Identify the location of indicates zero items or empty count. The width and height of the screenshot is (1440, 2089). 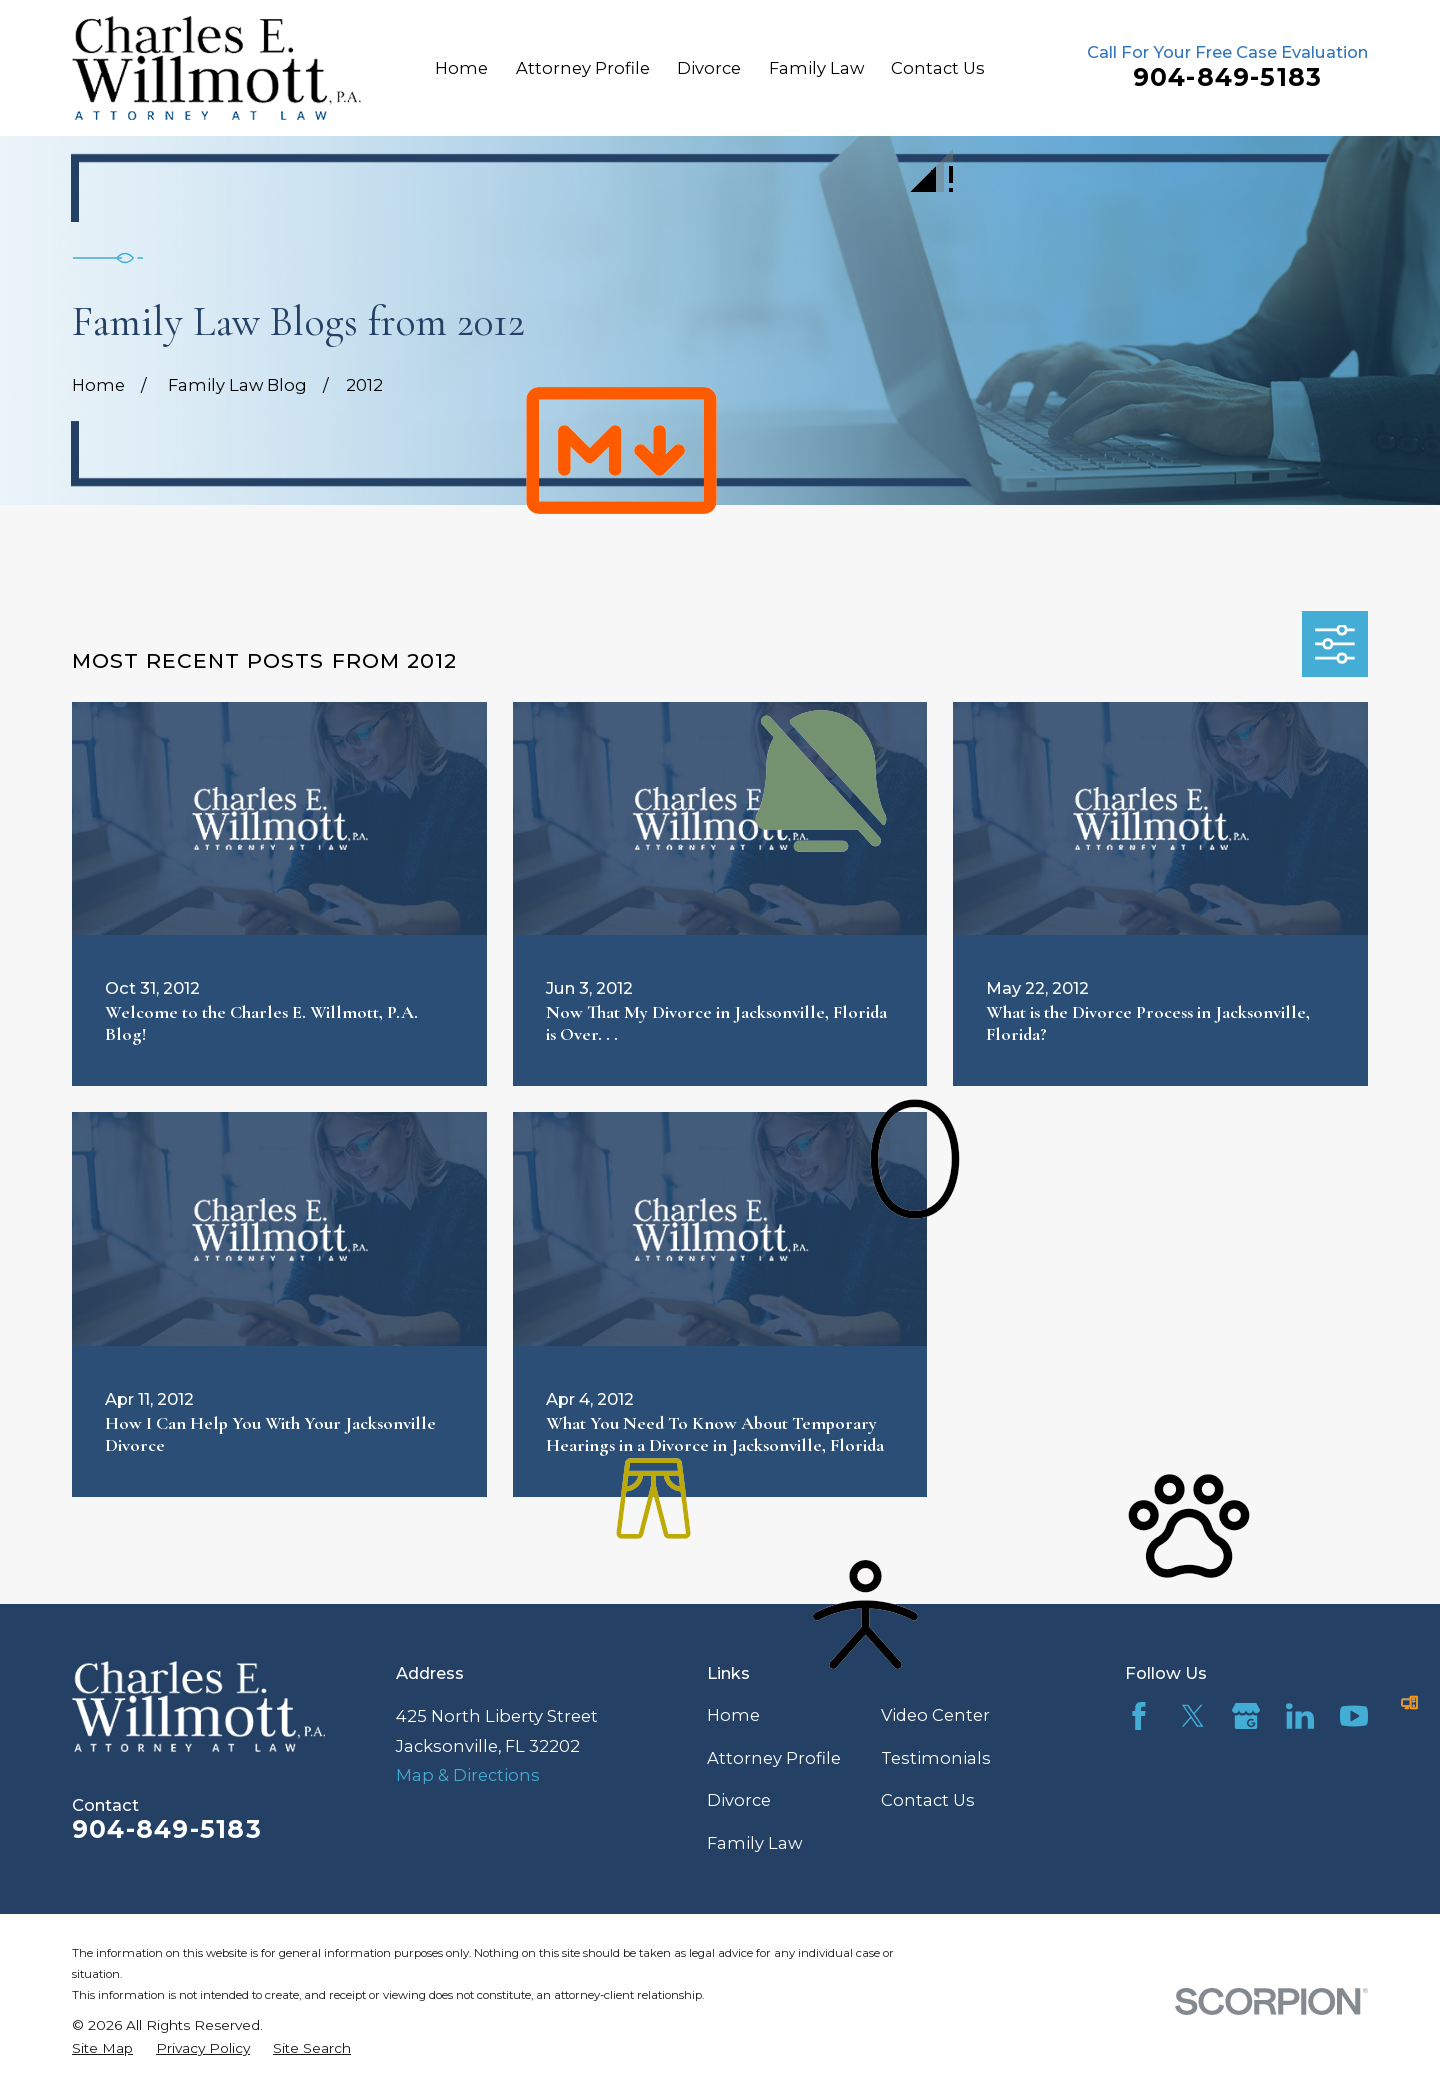
(915, 1159).